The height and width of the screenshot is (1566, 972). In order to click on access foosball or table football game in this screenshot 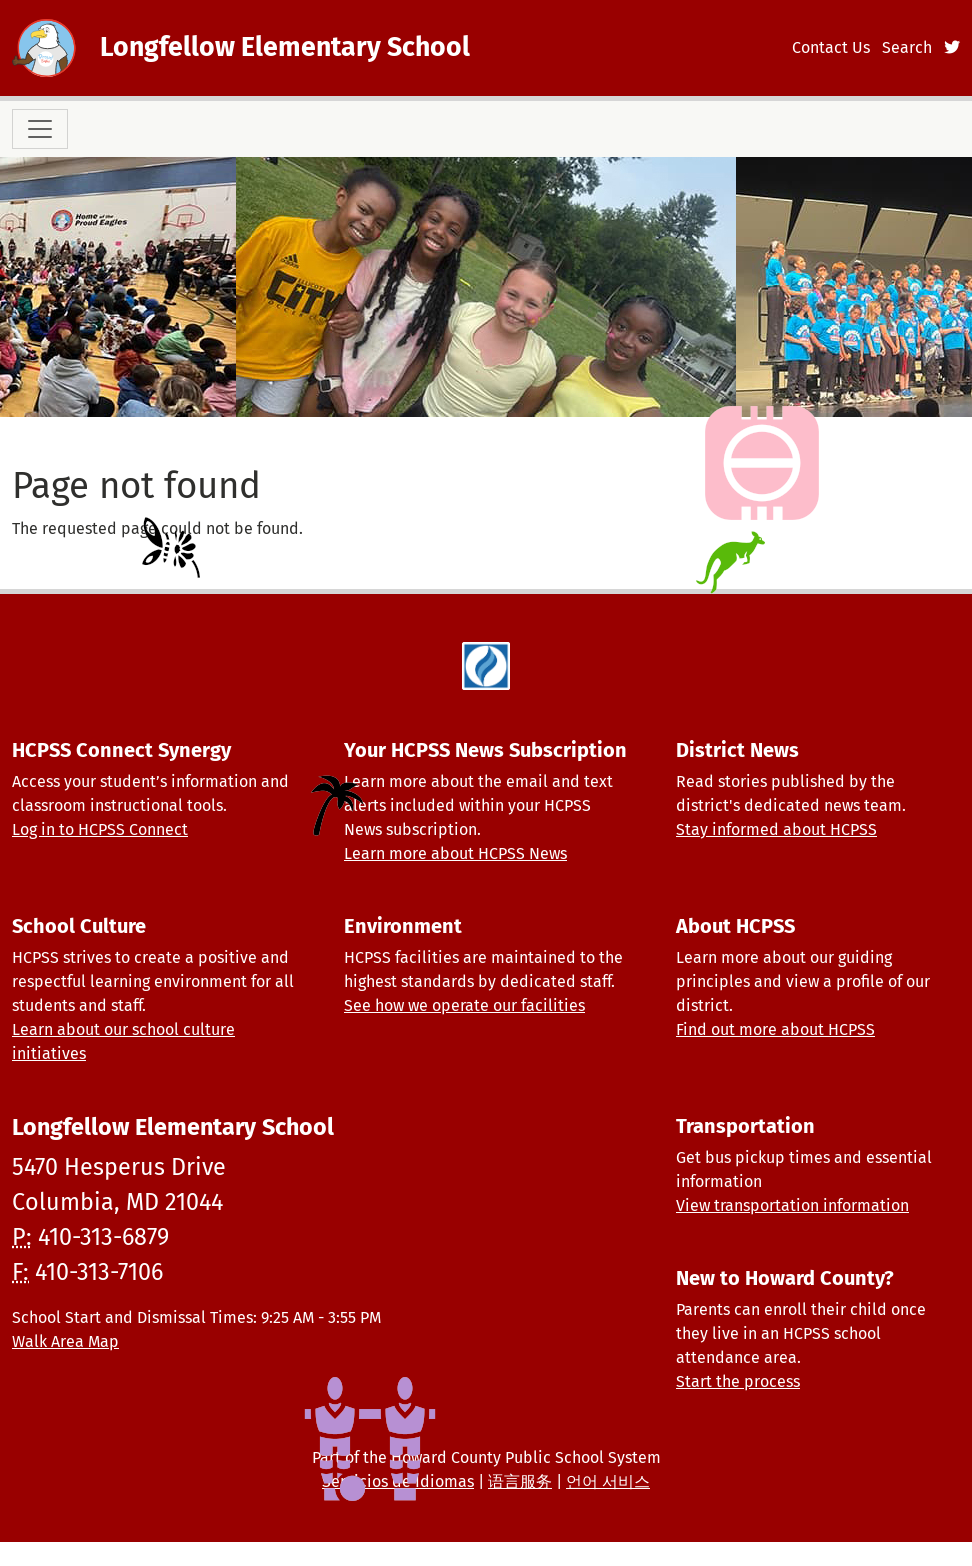, I will do `click(370, 1439)`.